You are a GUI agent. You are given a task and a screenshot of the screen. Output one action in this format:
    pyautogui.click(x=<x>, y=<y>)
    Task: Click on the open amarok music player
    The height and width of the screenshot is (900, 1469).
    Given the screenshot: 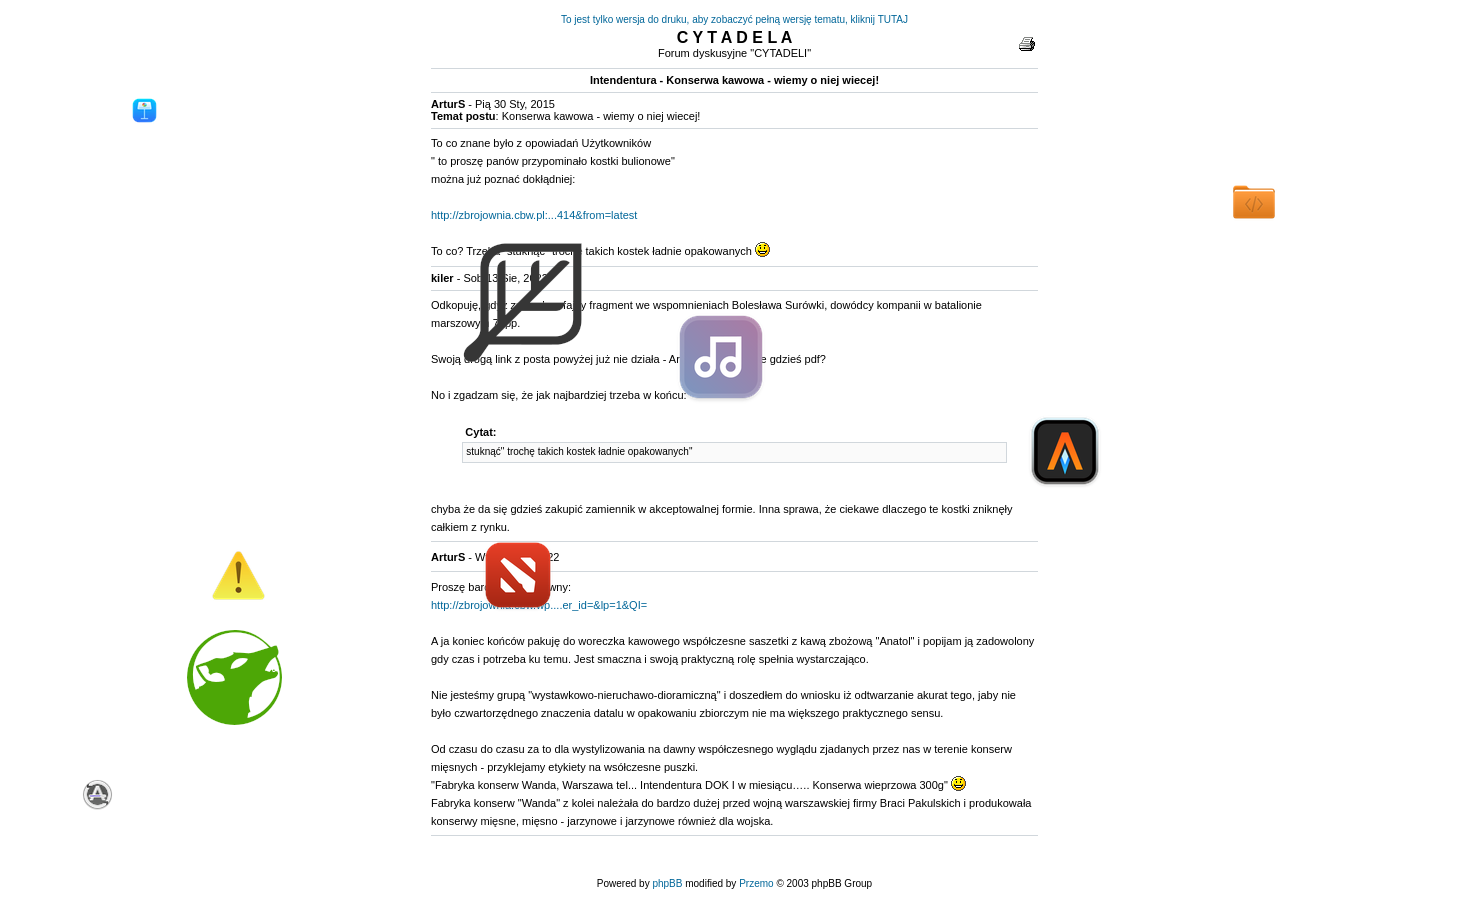 What is the action you would take?
    pyautogui.click(x=234, y=677)
    